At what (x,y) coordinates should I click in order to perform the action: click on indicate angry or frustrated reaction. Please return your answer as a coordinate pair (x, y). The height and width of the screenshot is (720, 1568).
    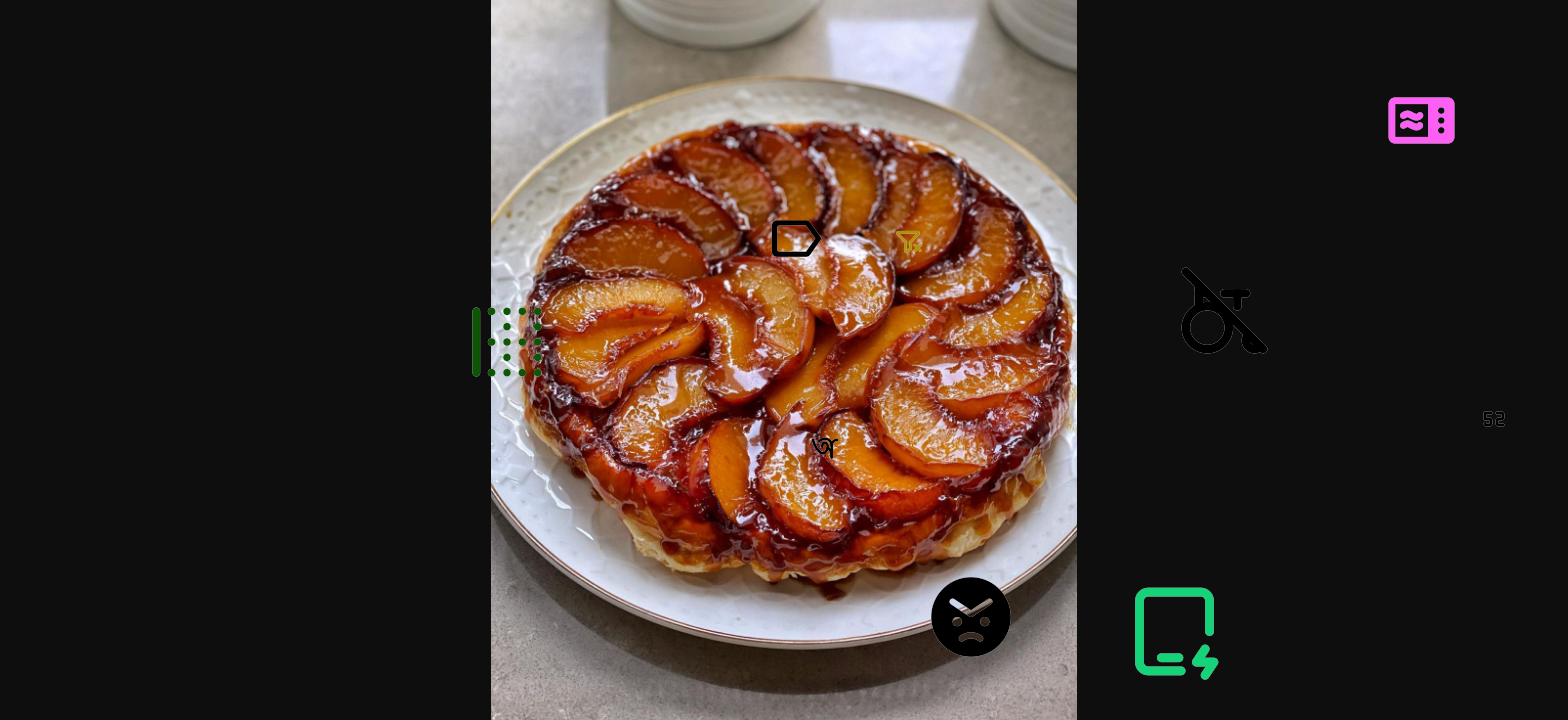
    Looking at the image, I should click on (971, 617).